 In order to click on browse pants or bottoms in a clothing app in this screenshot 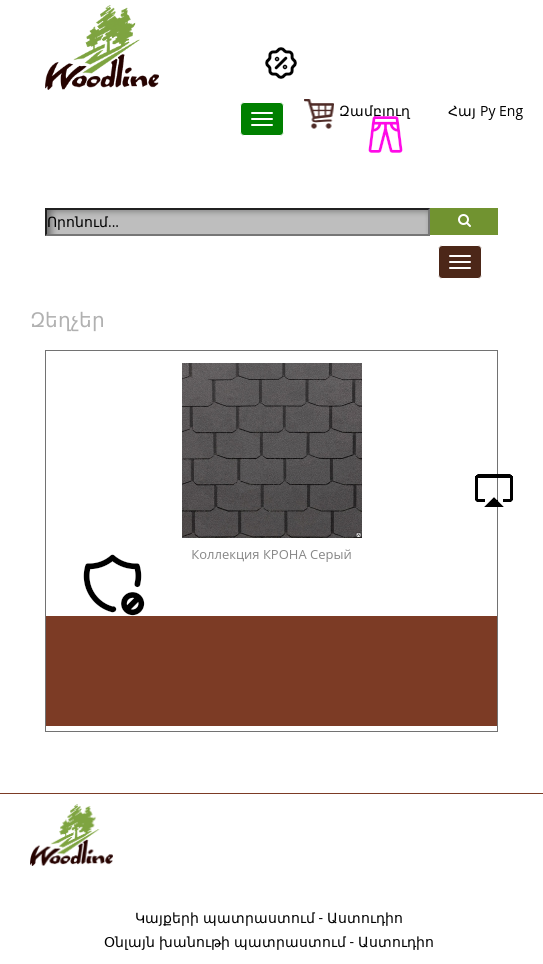, I will do `click(385, 134)`.